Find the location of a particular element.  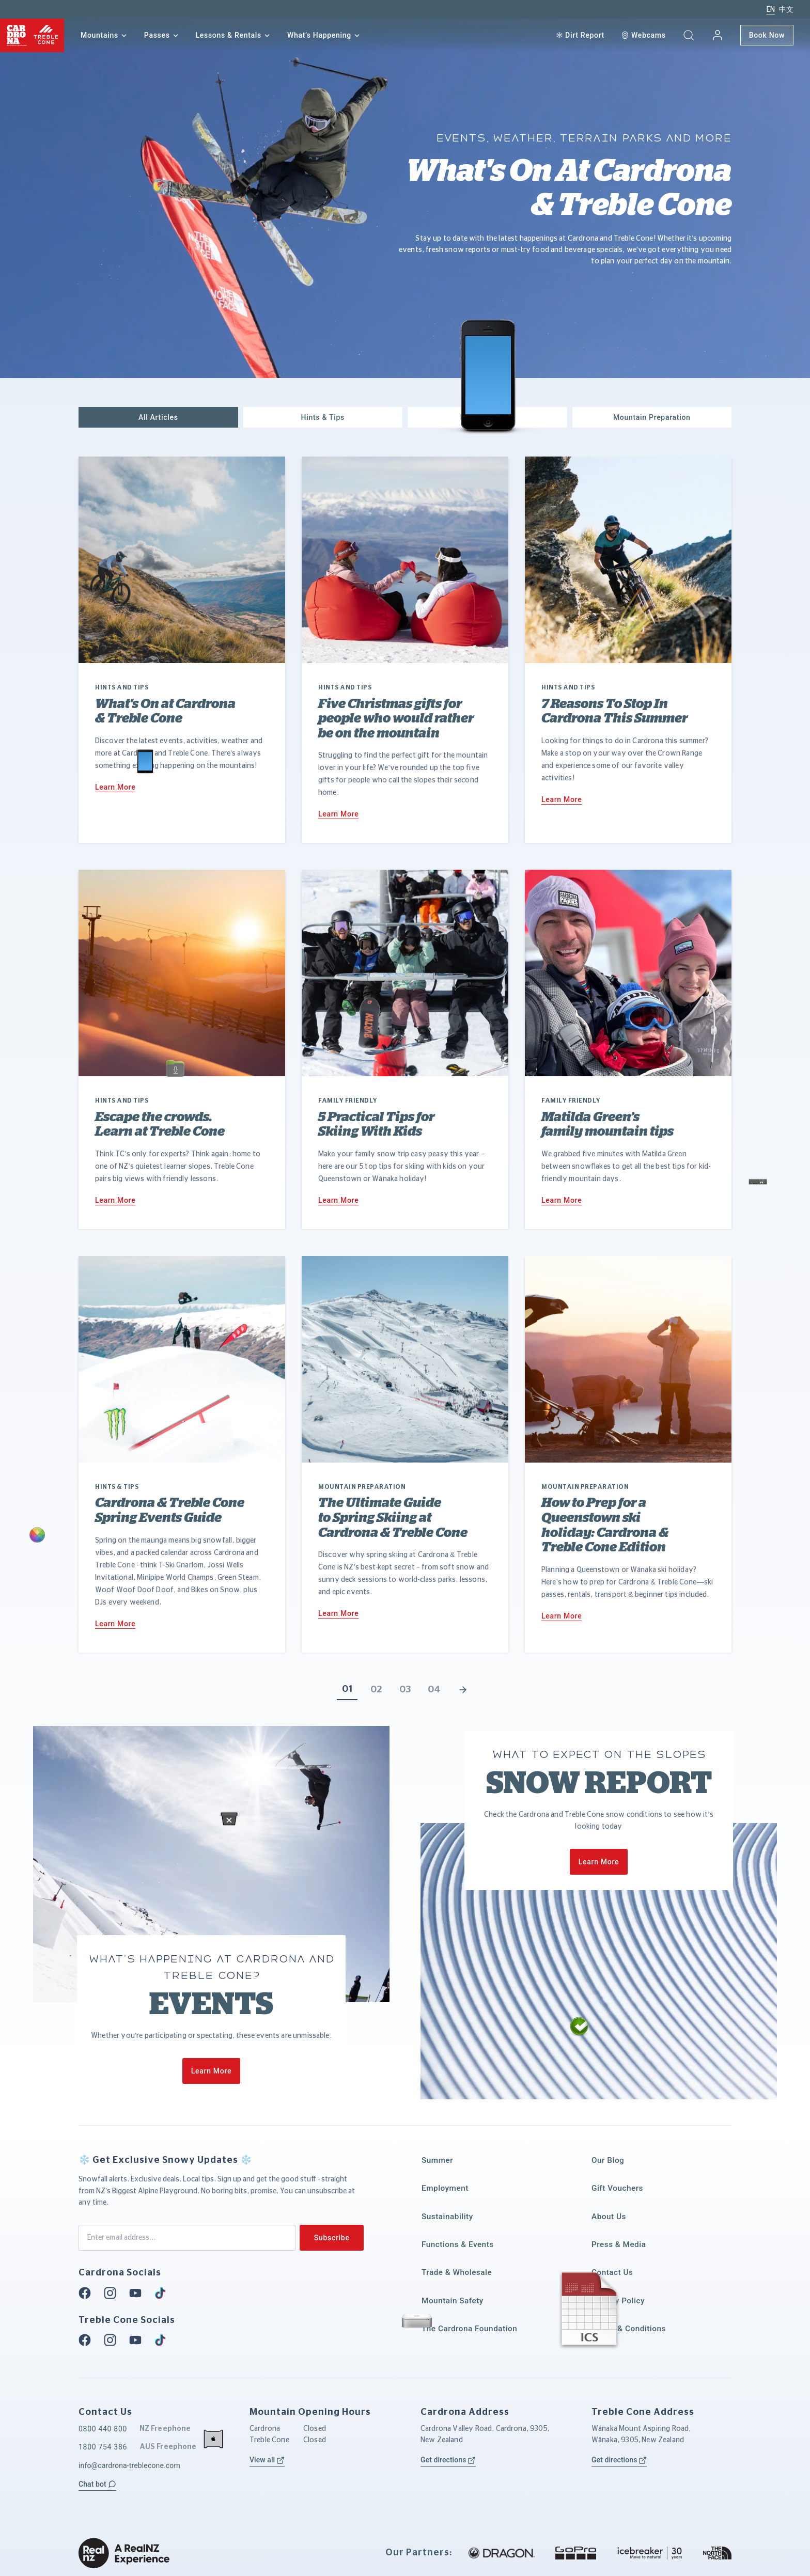

open your downloads folder is located at coordinates (175, 1069).